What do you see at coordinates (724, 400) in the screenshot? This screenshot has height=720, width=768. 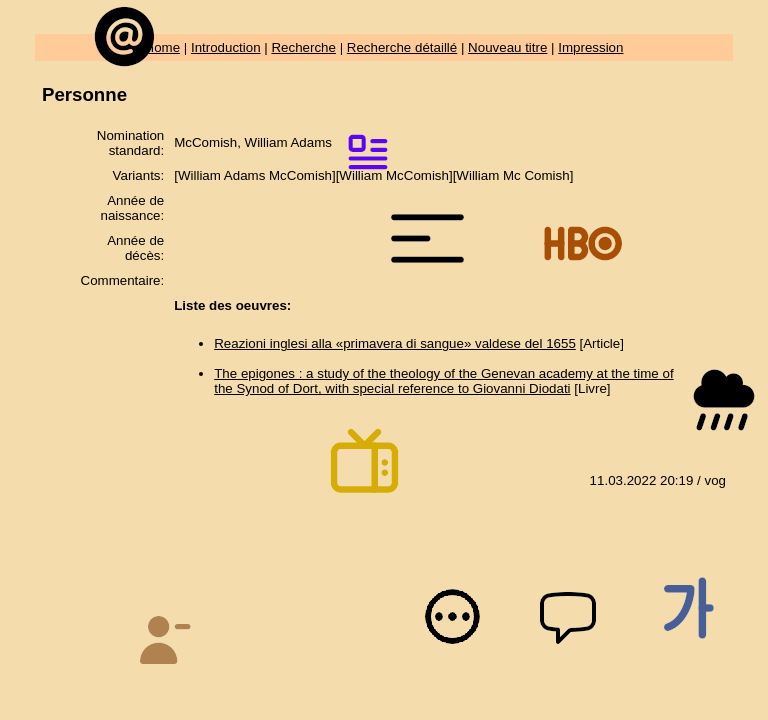 I see `indicates heavy rain or stormy weather conditions` at bounding box center [724, 400].